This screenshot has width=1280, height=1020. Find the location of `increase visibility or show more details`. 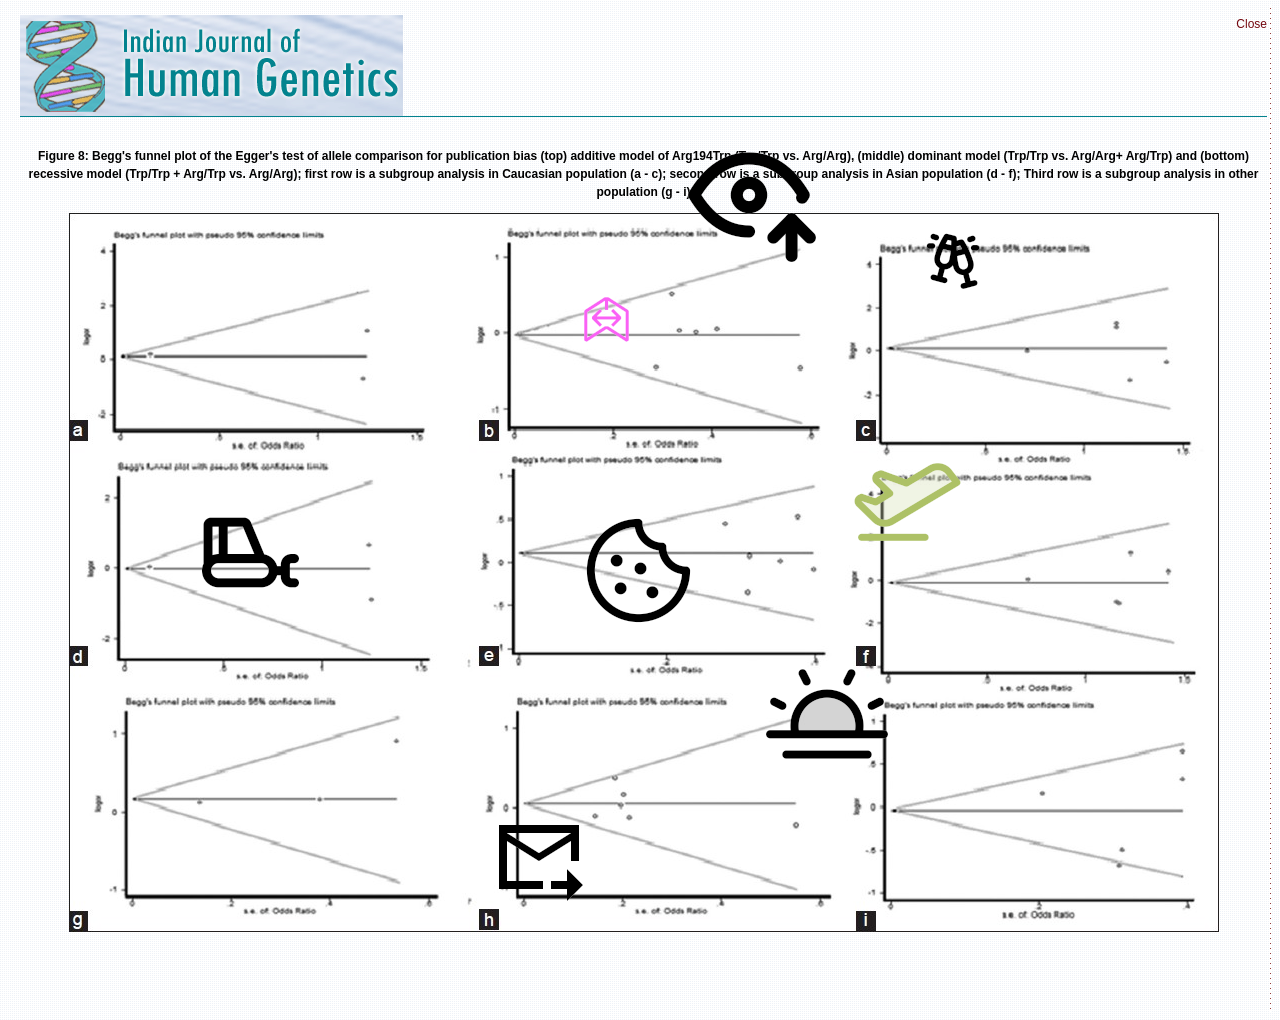

increase visibility or show more details is located at coordinates (749, 195).